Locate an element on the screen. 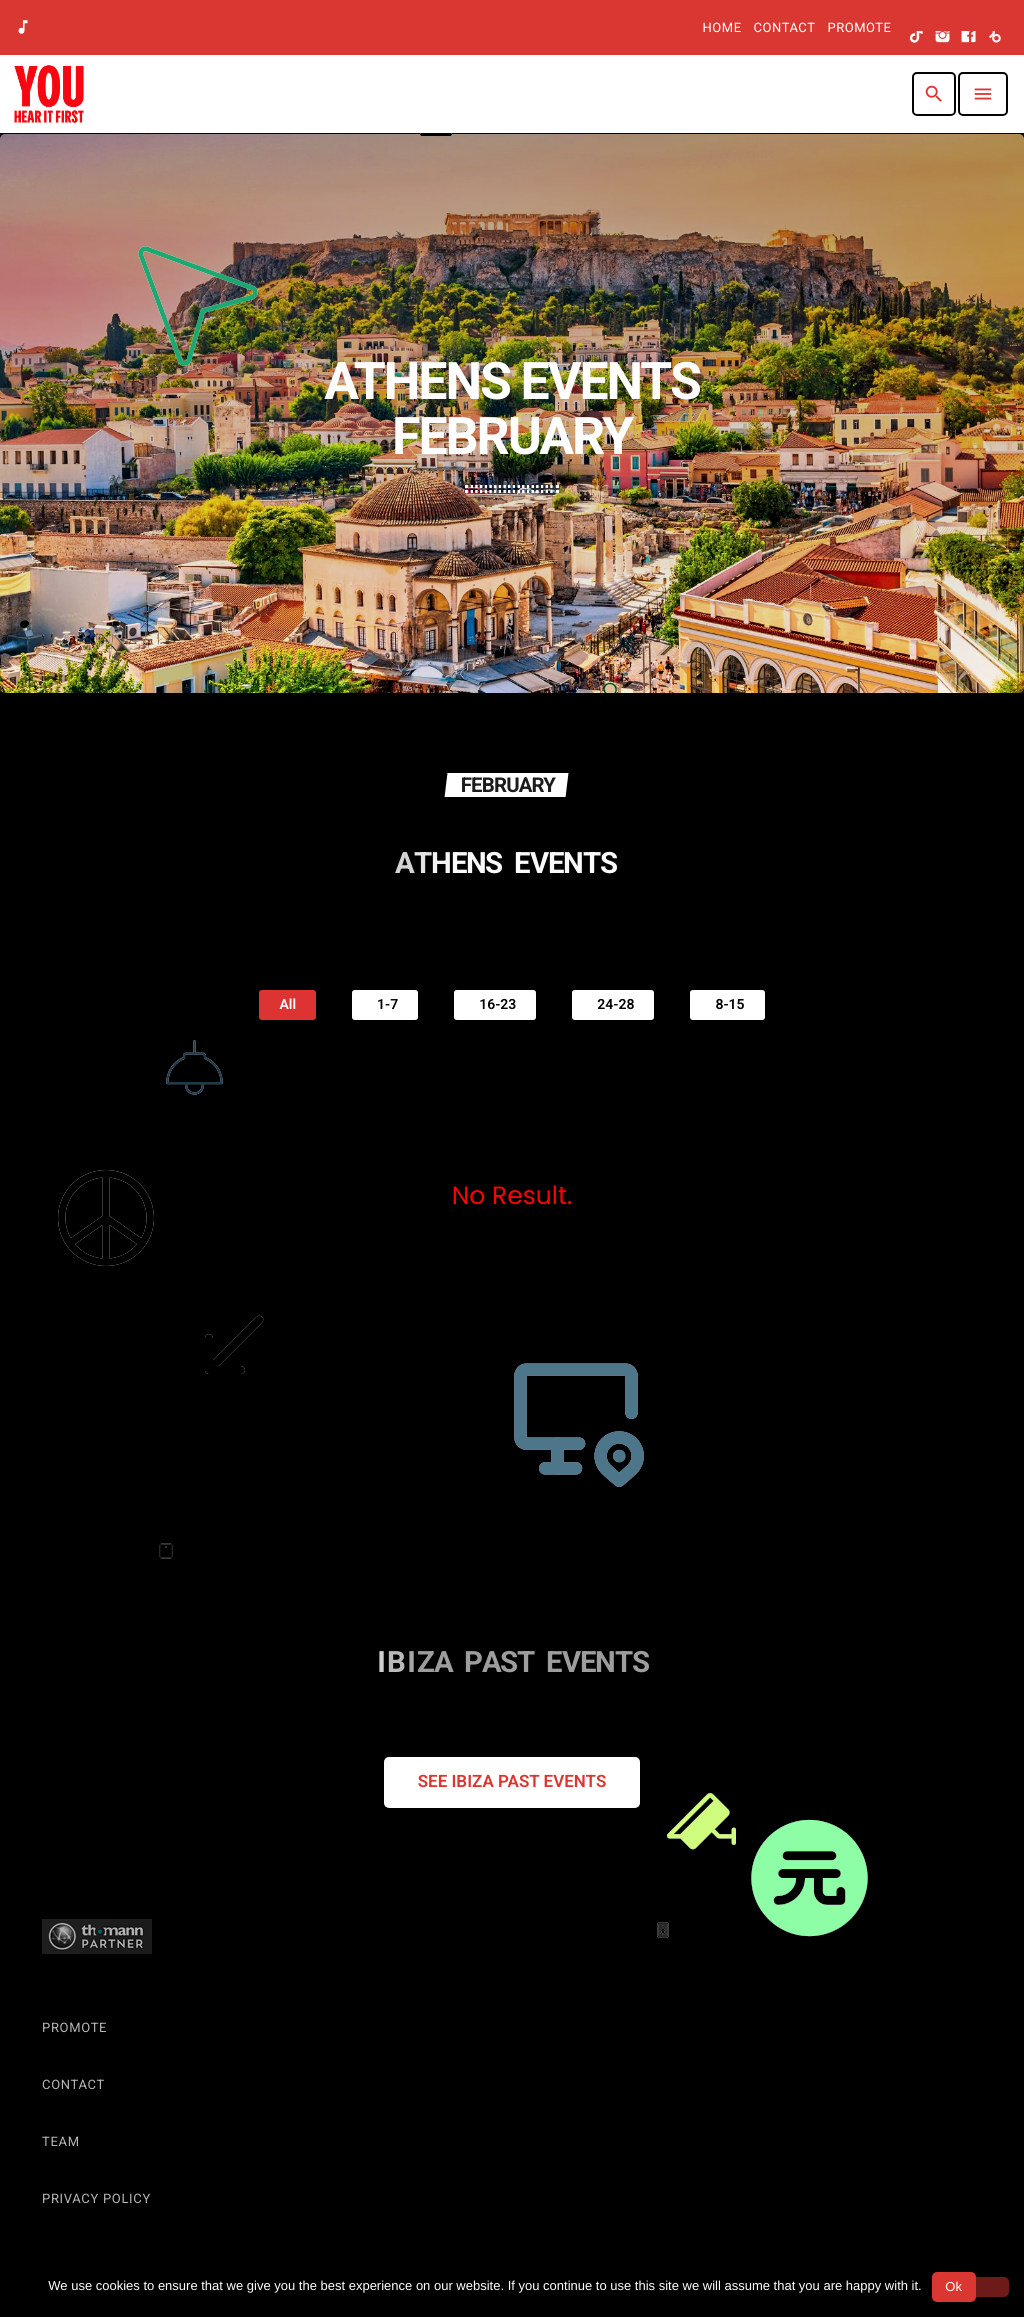  indicates a peaceful or non-violent mode/setting is located at coordinates (106, 1218).